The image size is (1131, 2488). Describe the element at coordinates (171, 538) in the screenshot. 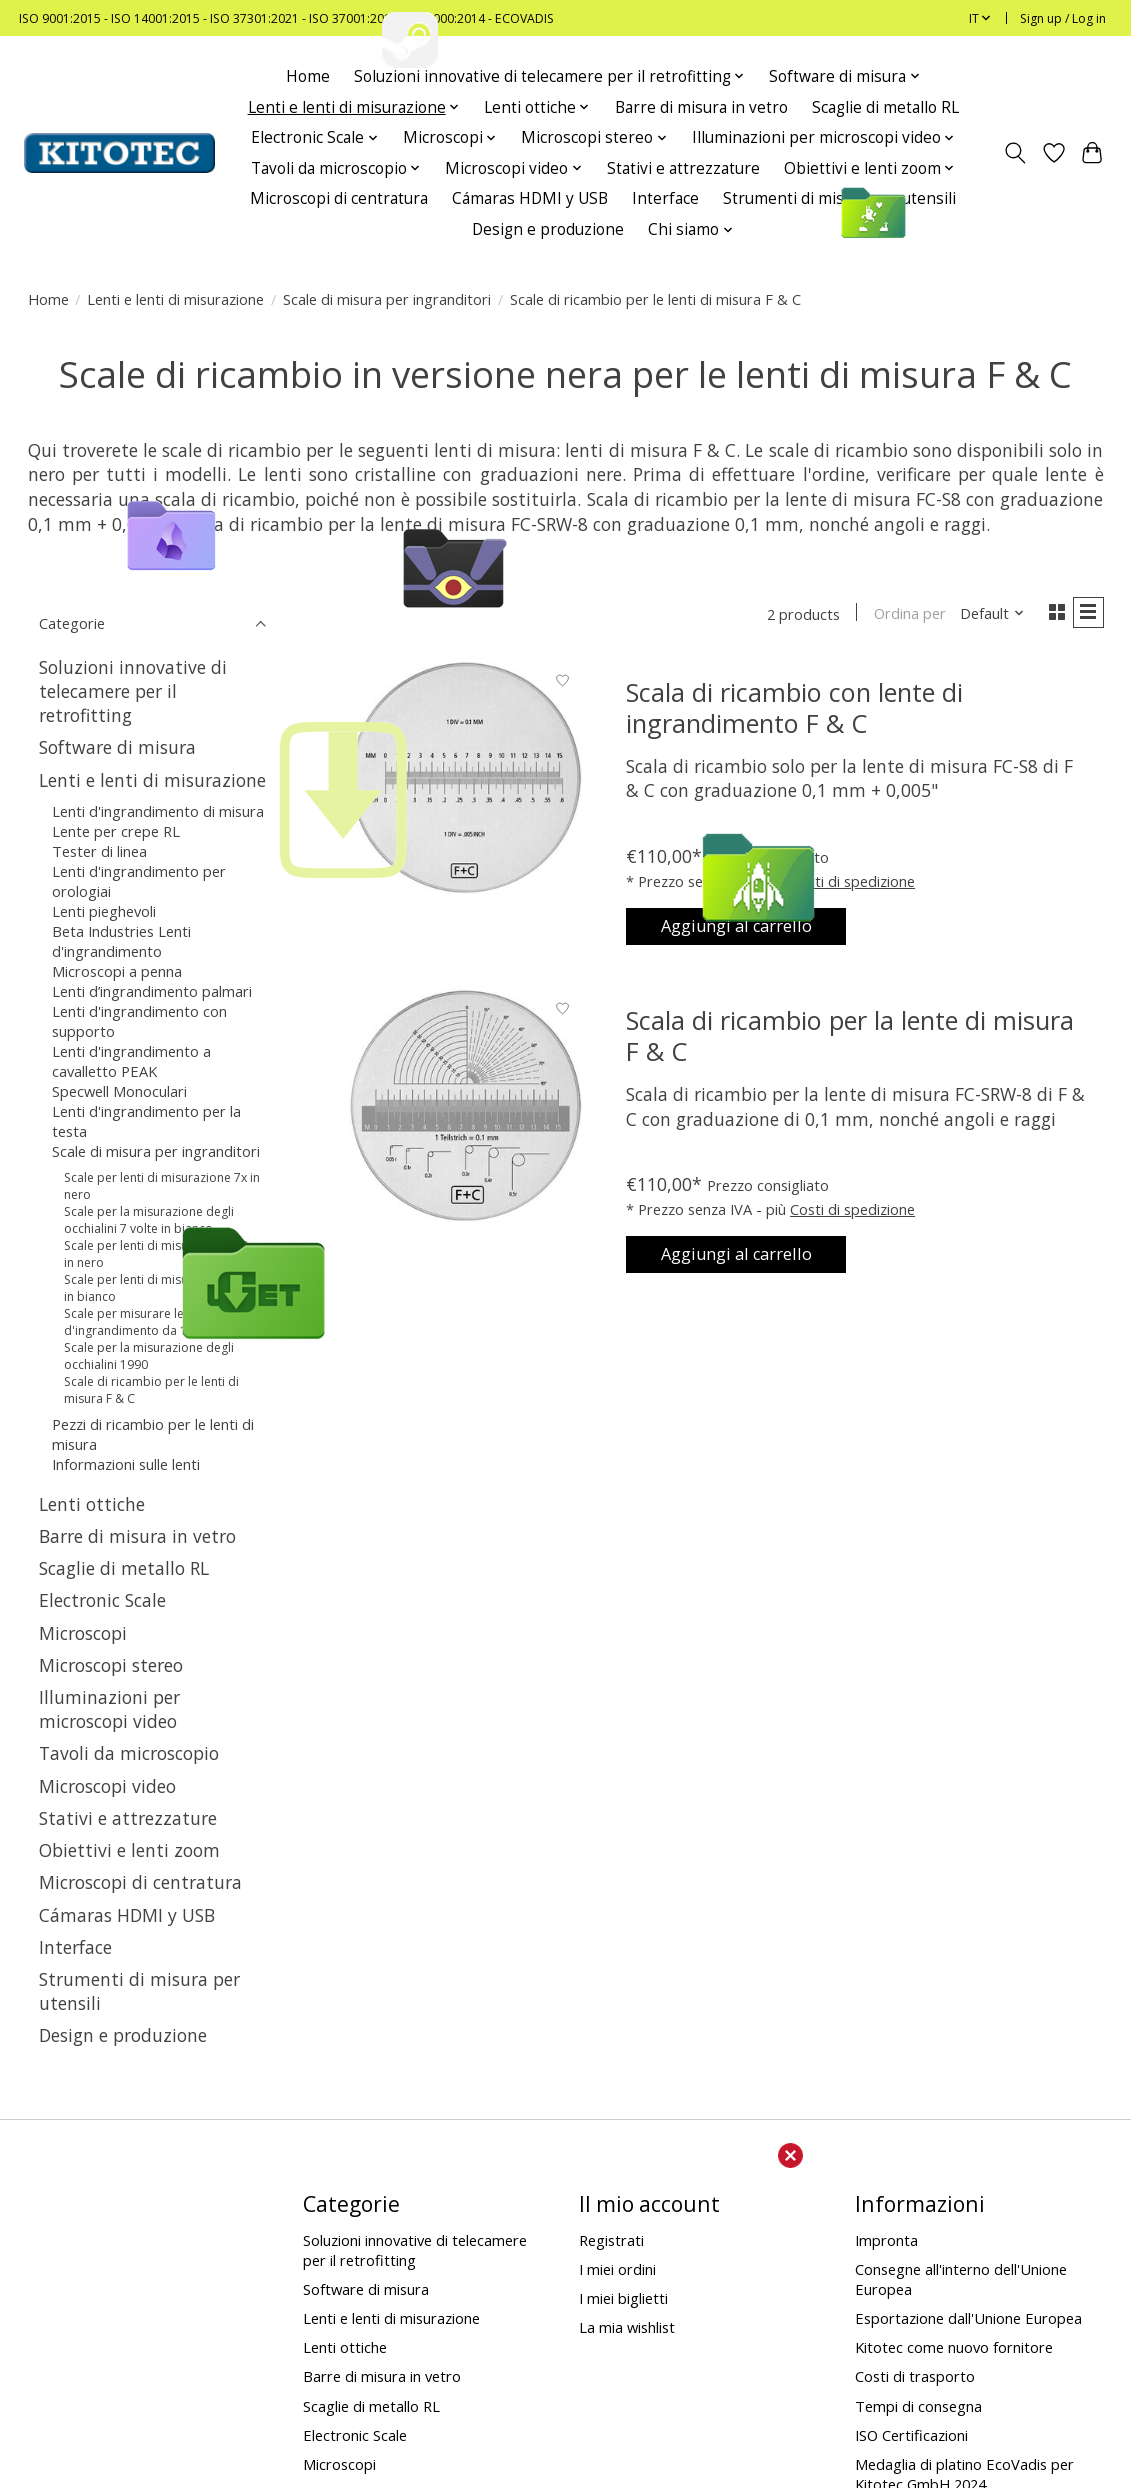

I see `open obsidian vault folder` at that location.